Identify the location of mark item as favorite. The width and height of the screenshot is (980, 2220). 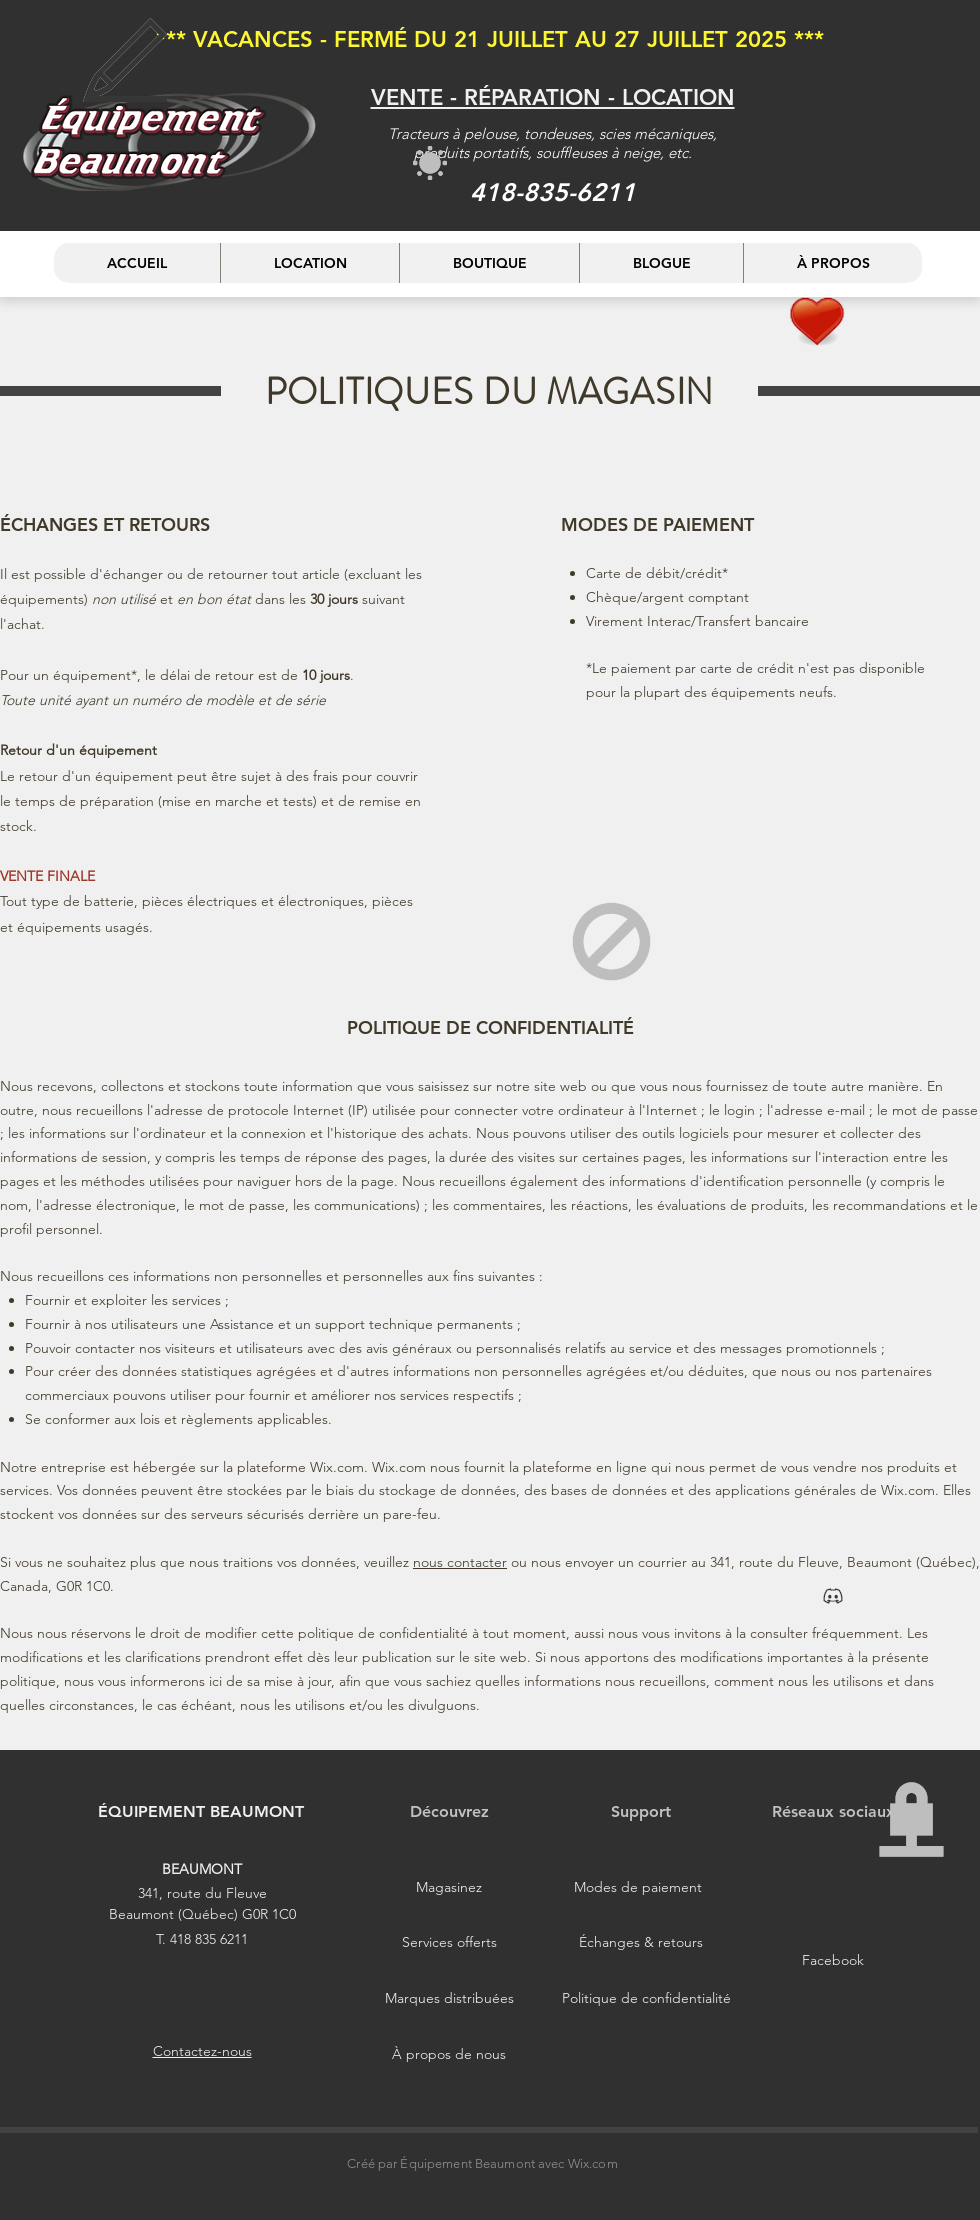
(817, 322).